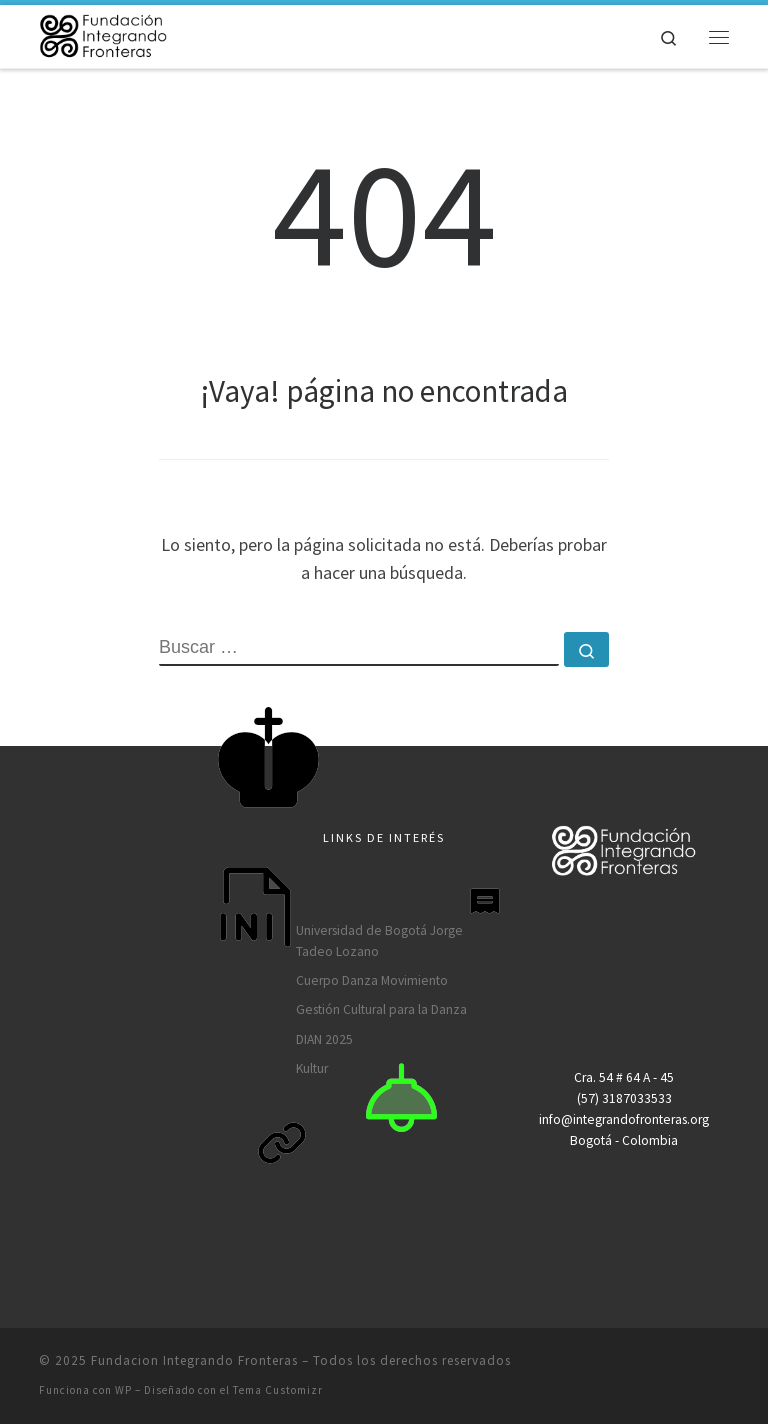 This screenshot has height=1424, width=768. I want to click on view purchase receipt or transaction history, so click(485, 901).